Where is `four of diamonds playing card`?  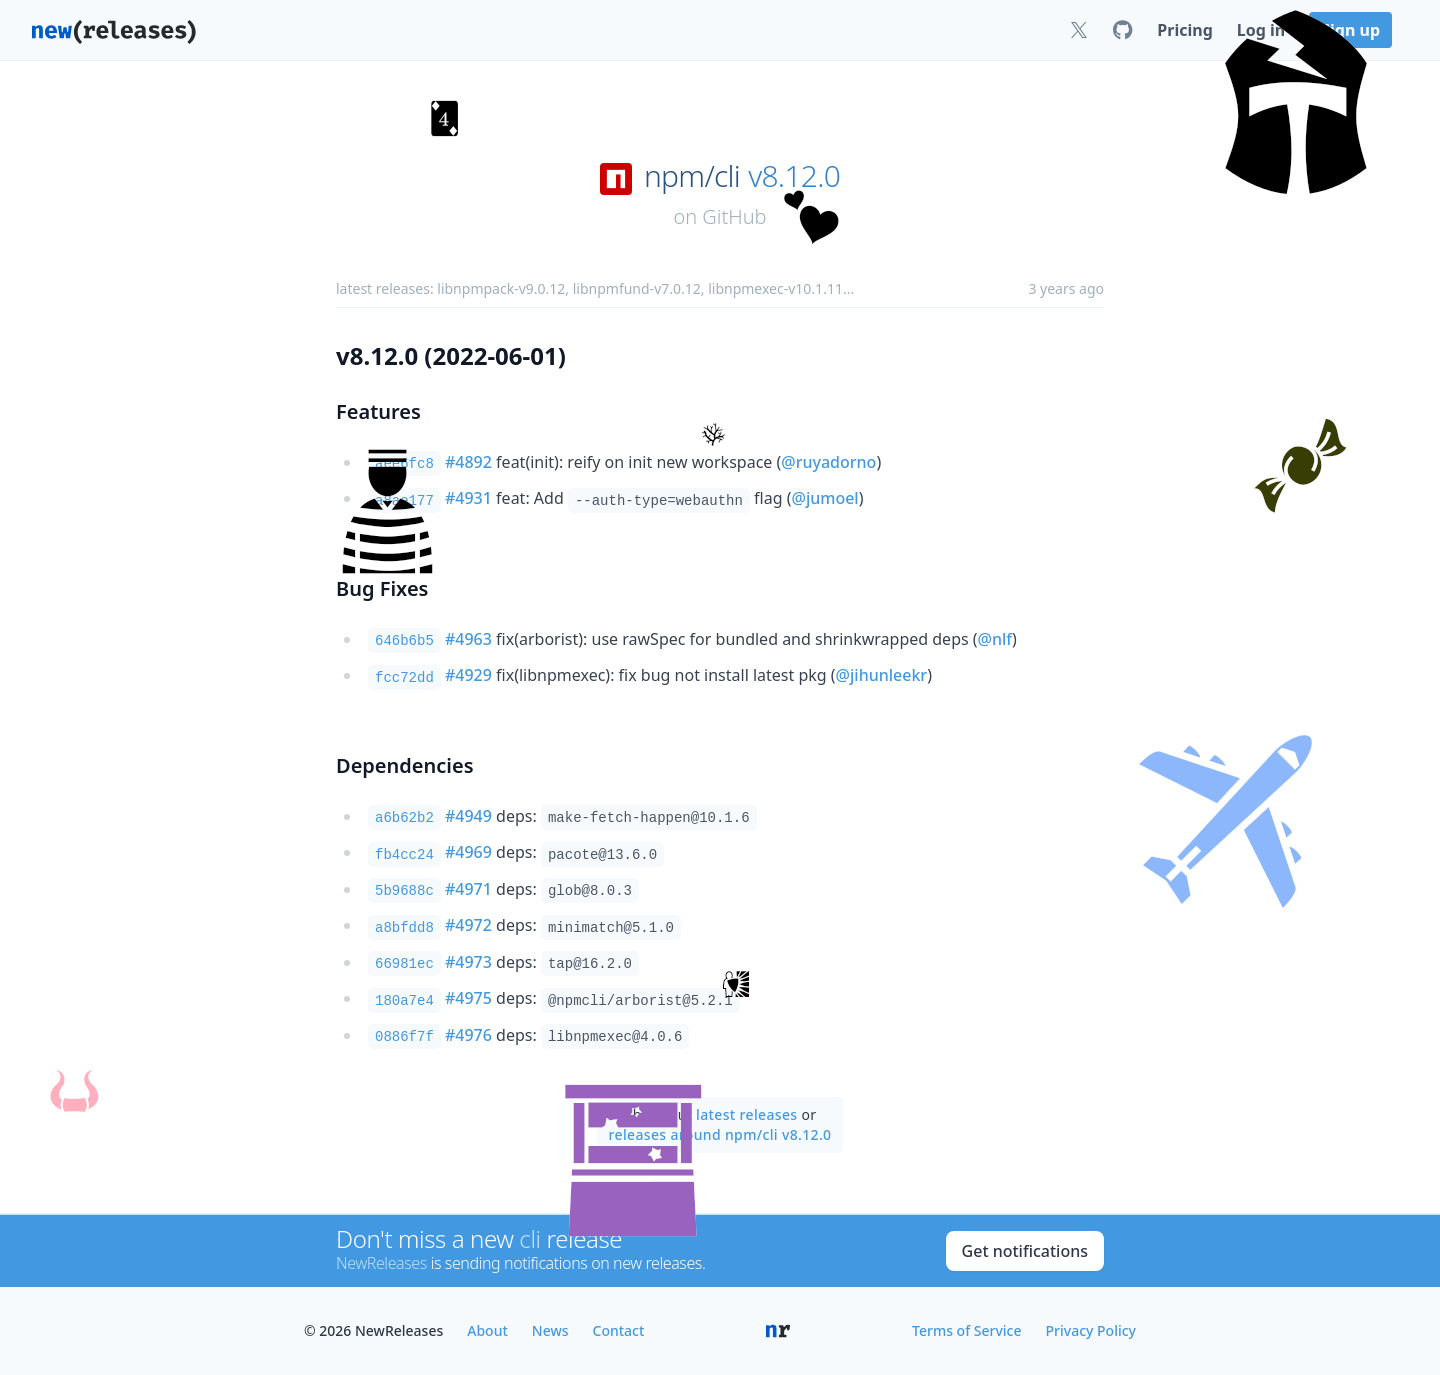
four of diamonds playing card is located at coordinates (444, 118).